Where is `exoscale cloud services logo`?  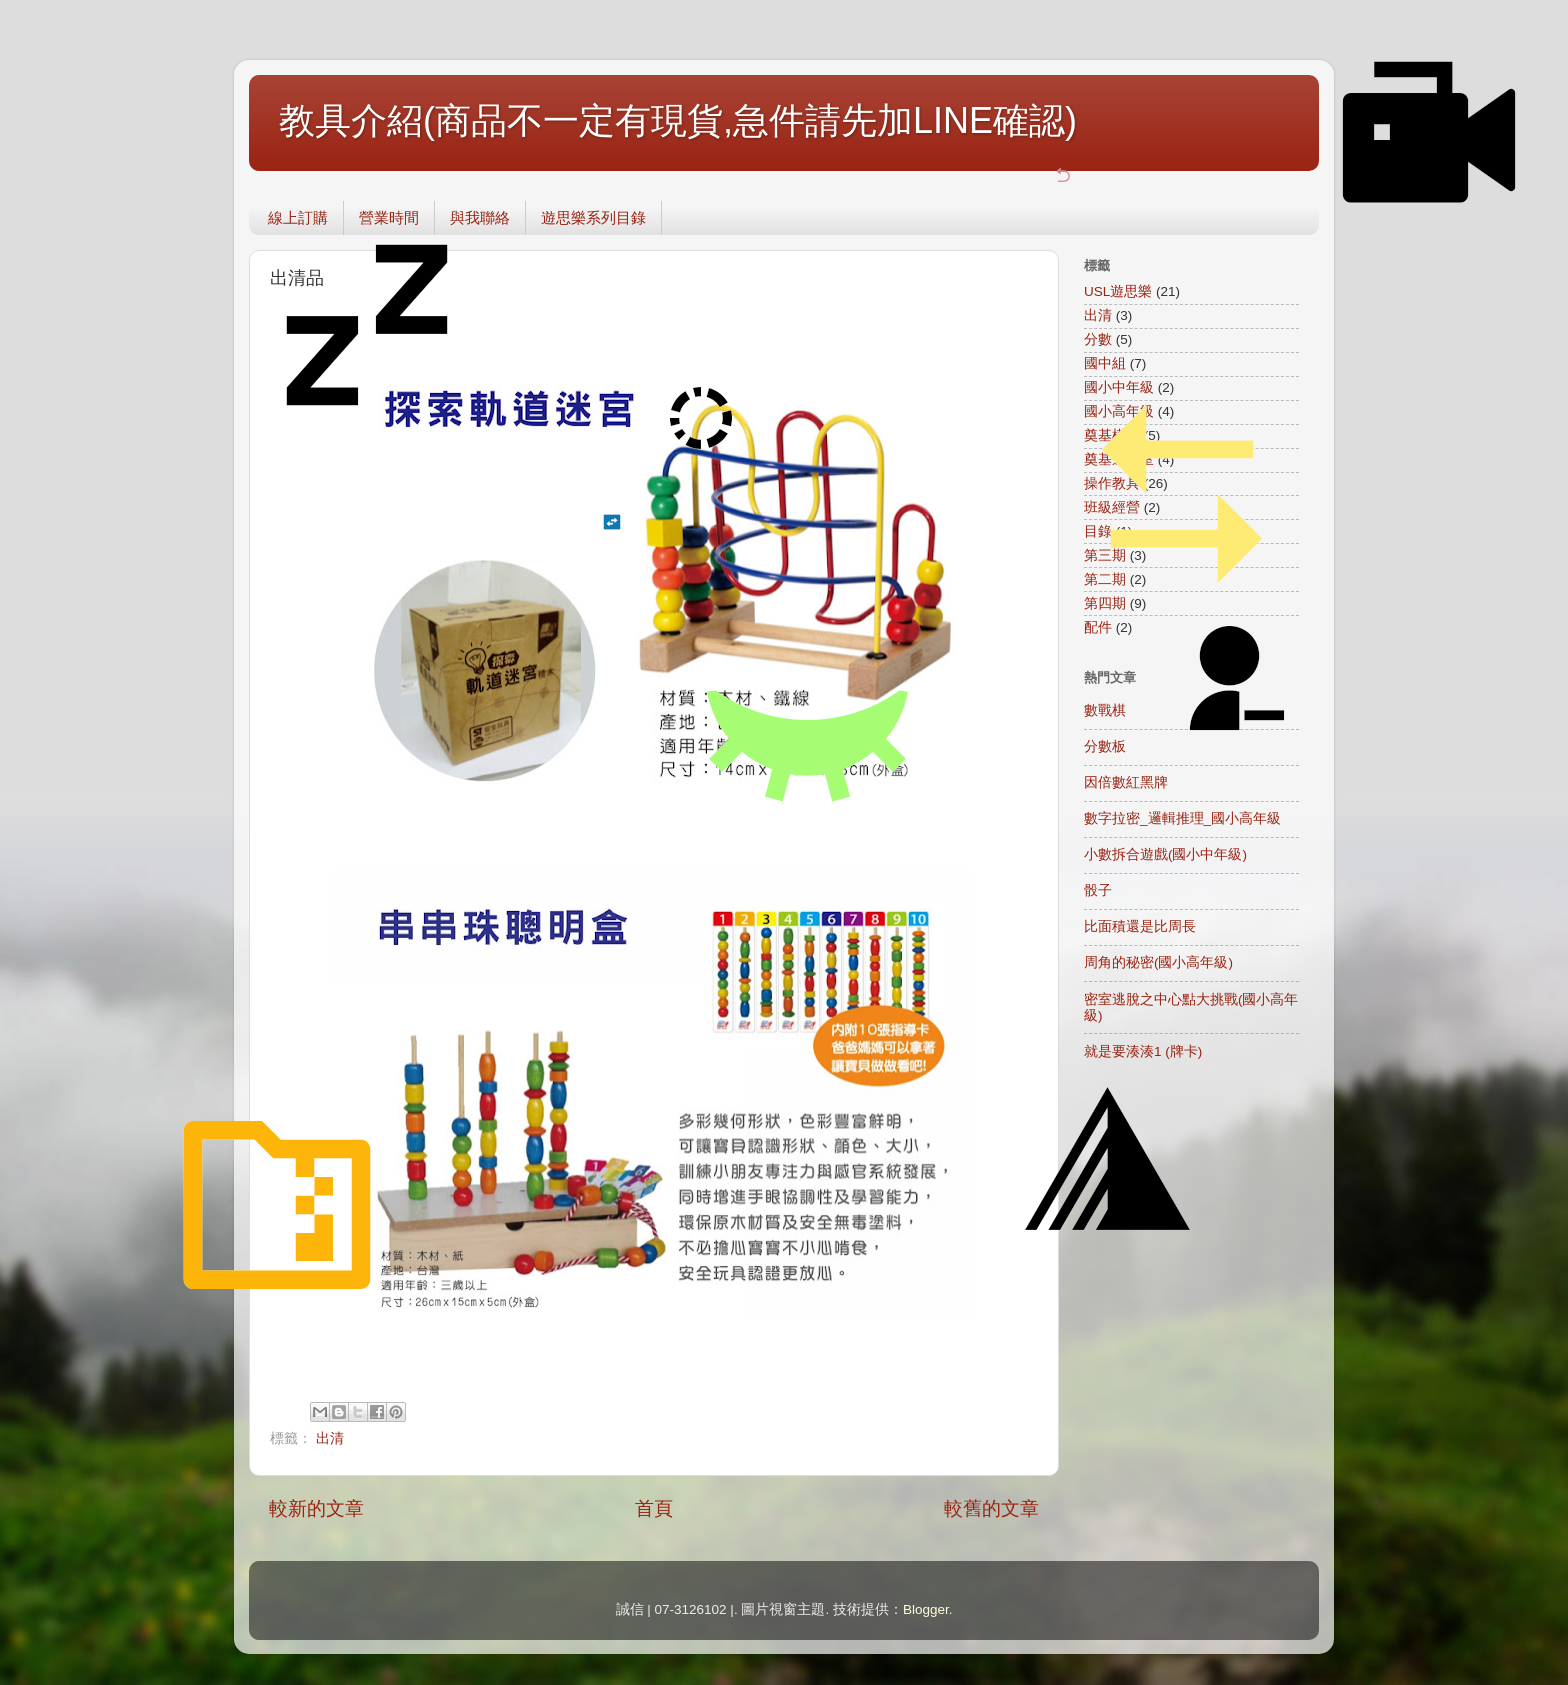 exoscale cloud services logo is located at coordinates (1107, 1158).